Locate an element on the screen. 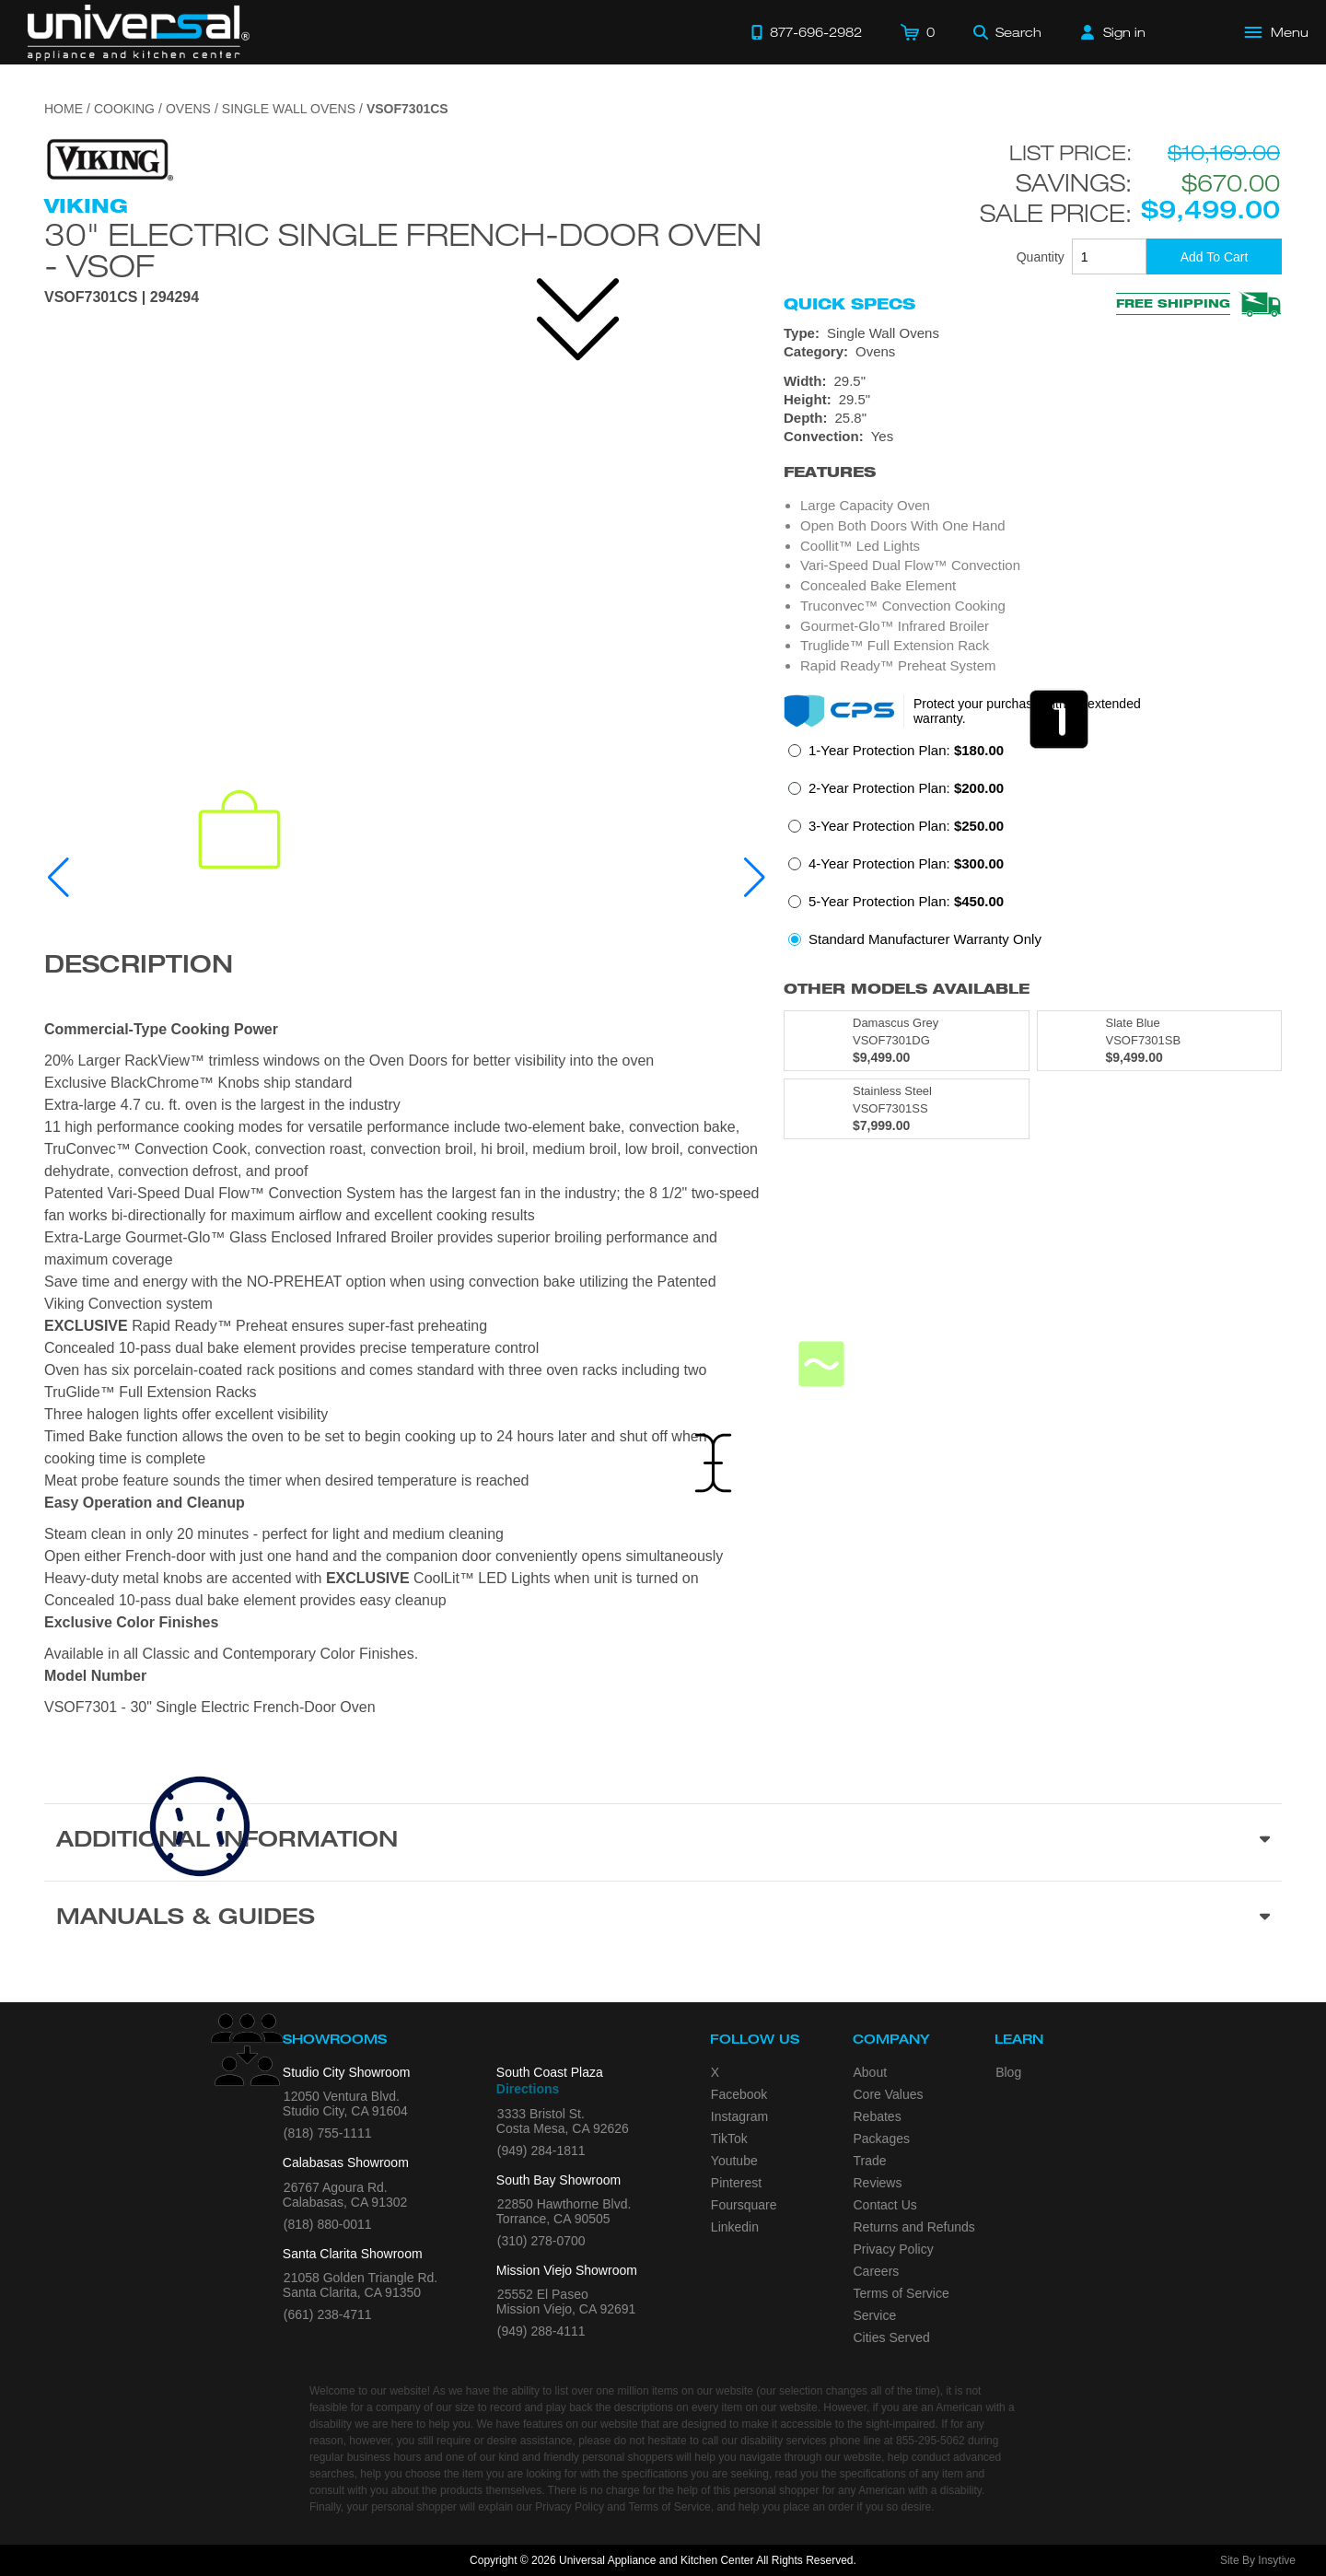 Image resolution: width=1326 pixels, height=2576 pixels. text input field is active is located at coordinates (713, 1463).